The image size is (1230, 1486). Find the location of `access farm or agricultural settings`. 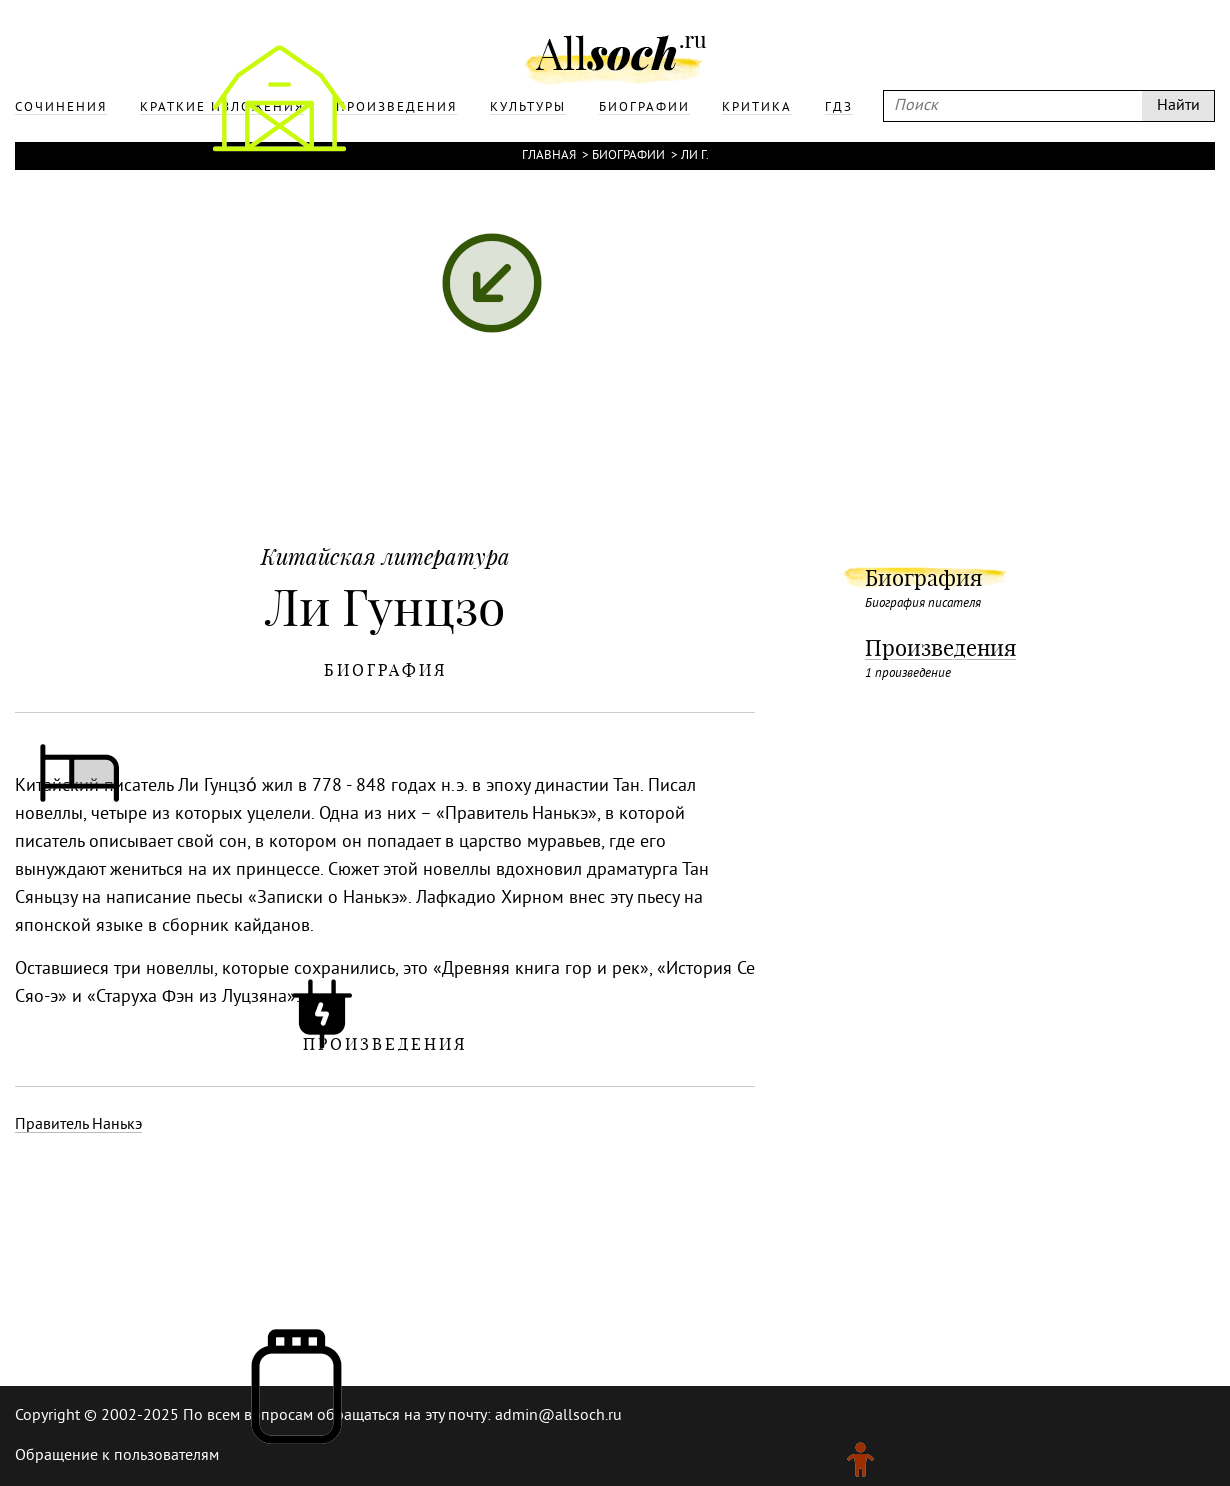

access farm or agricultural settings is located at coordinates (279, 107).